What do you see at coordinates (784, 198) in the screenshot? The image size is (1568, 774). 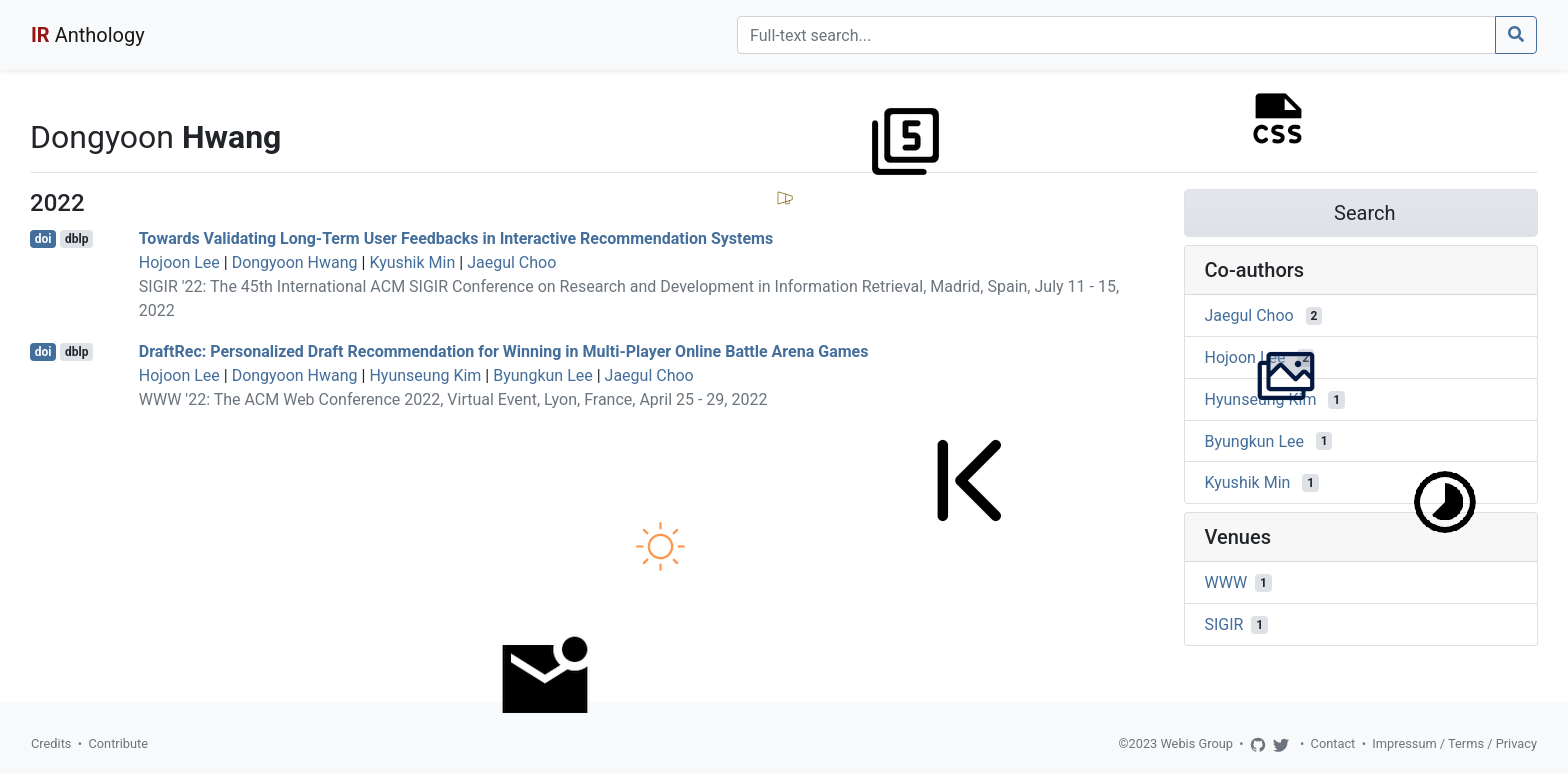 I see `make an announcement` at bounding box center [784, 198].